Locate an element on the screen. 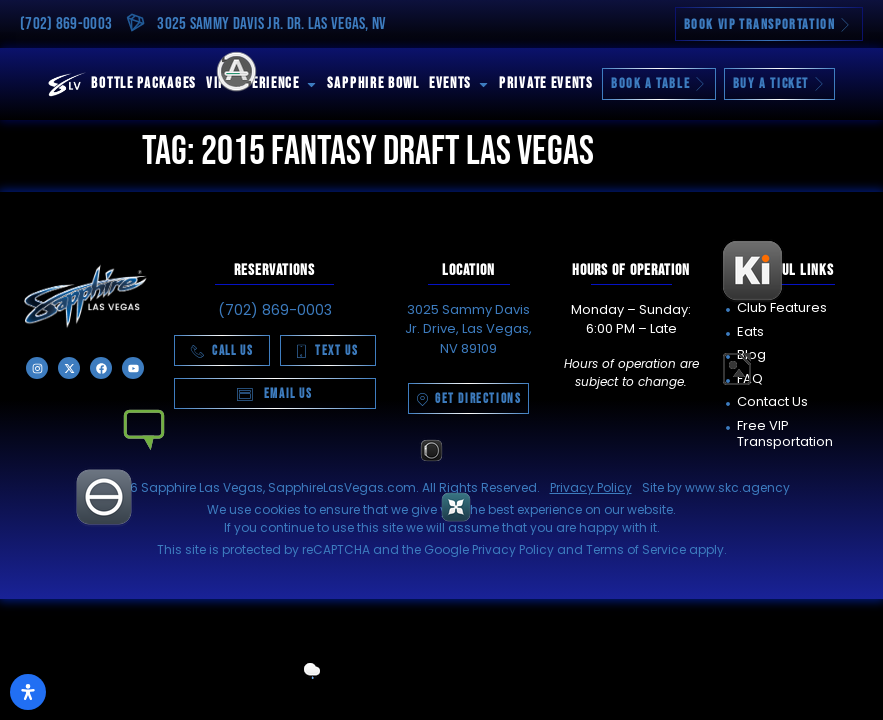 Image resolution: width=883 pixels, height=720 pixels. open the software updater application is located at coordinates (236, 71).